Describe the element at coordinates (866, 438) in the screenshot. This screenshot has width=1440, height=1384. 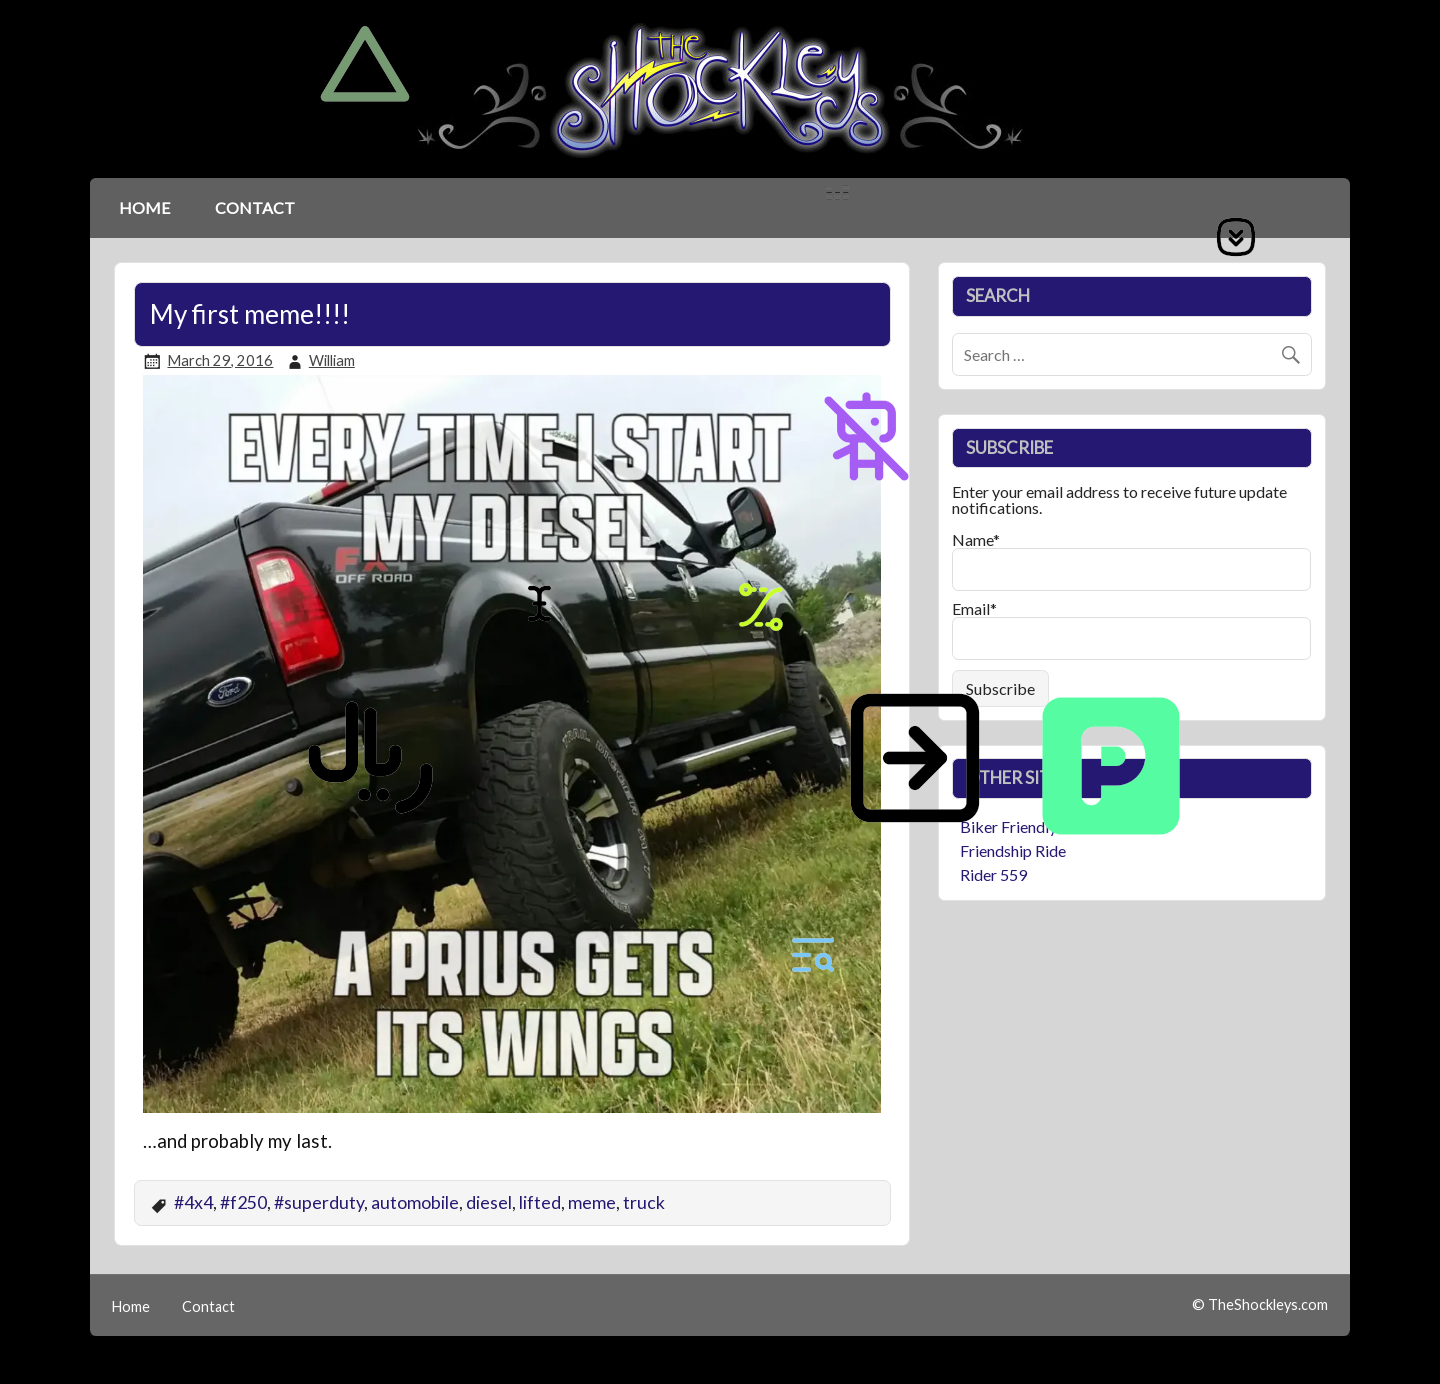
I see `disable bot or automated features` at that location.